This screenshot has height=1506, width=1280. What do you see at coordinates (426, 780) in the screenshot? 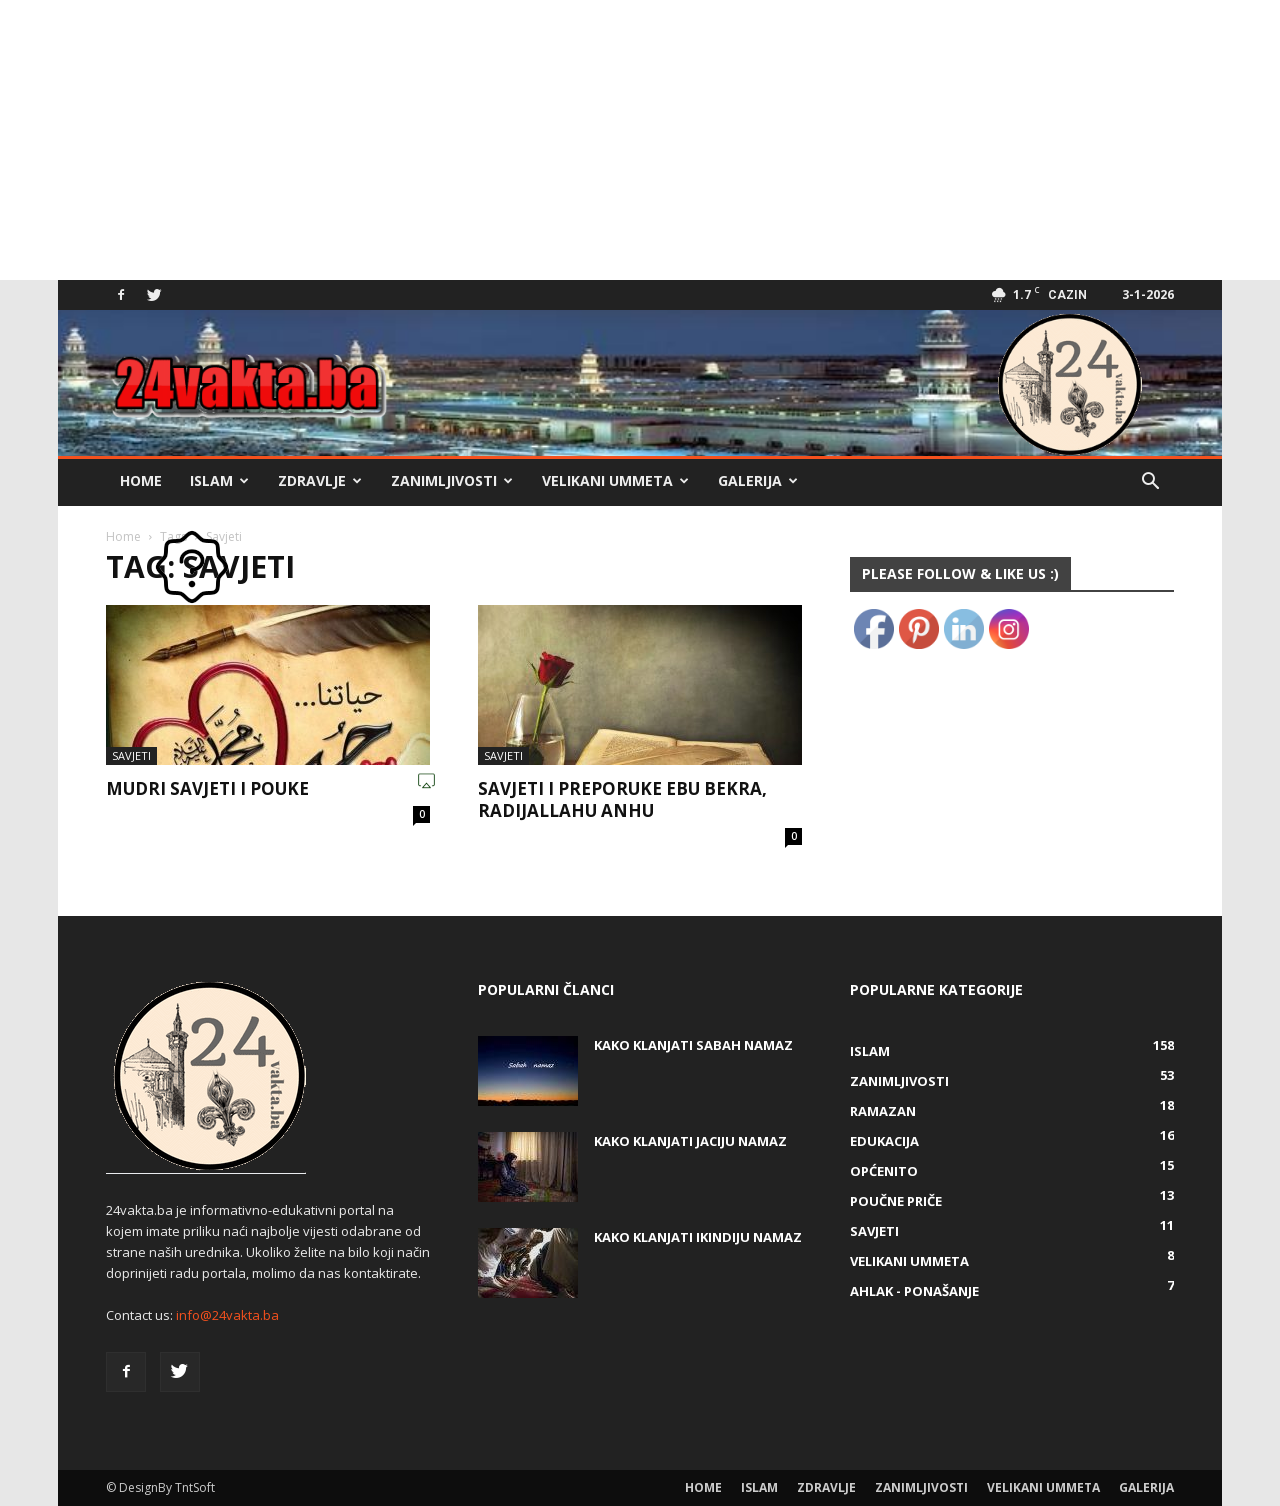
I see `stream content to an external display` at bounding box center [426, 780].